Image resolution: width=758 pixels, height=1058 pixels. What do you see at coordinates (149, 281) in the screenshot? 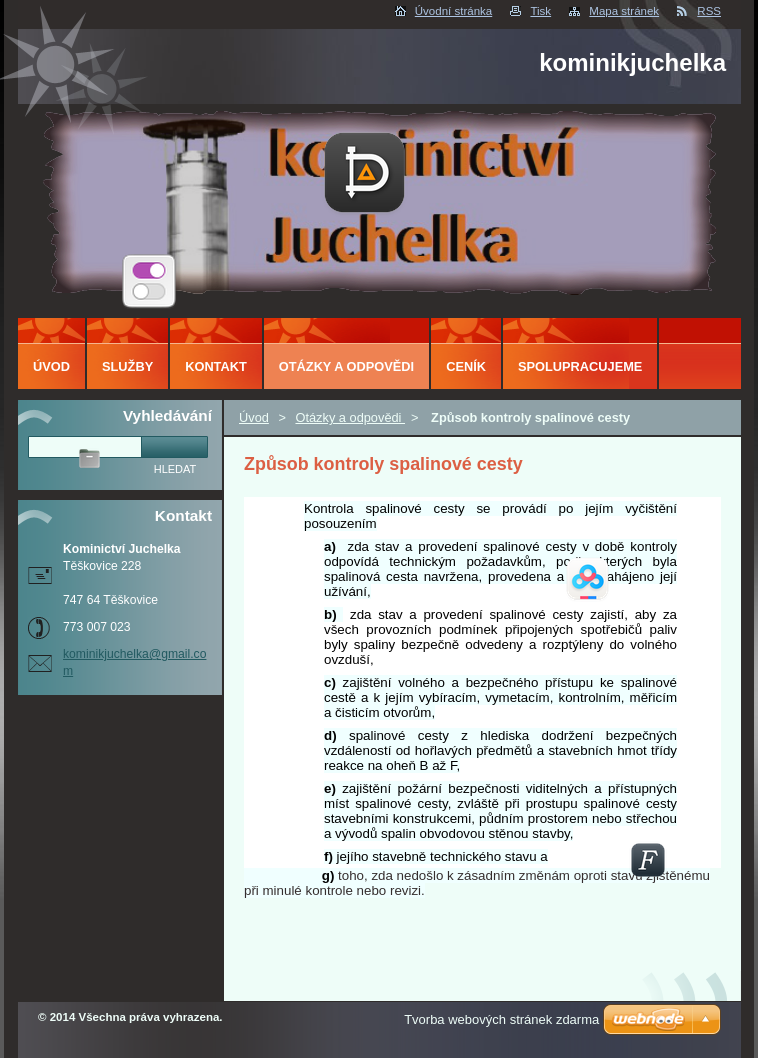
I see `open desktop preferences or settings` at bounding box center [149, 281].